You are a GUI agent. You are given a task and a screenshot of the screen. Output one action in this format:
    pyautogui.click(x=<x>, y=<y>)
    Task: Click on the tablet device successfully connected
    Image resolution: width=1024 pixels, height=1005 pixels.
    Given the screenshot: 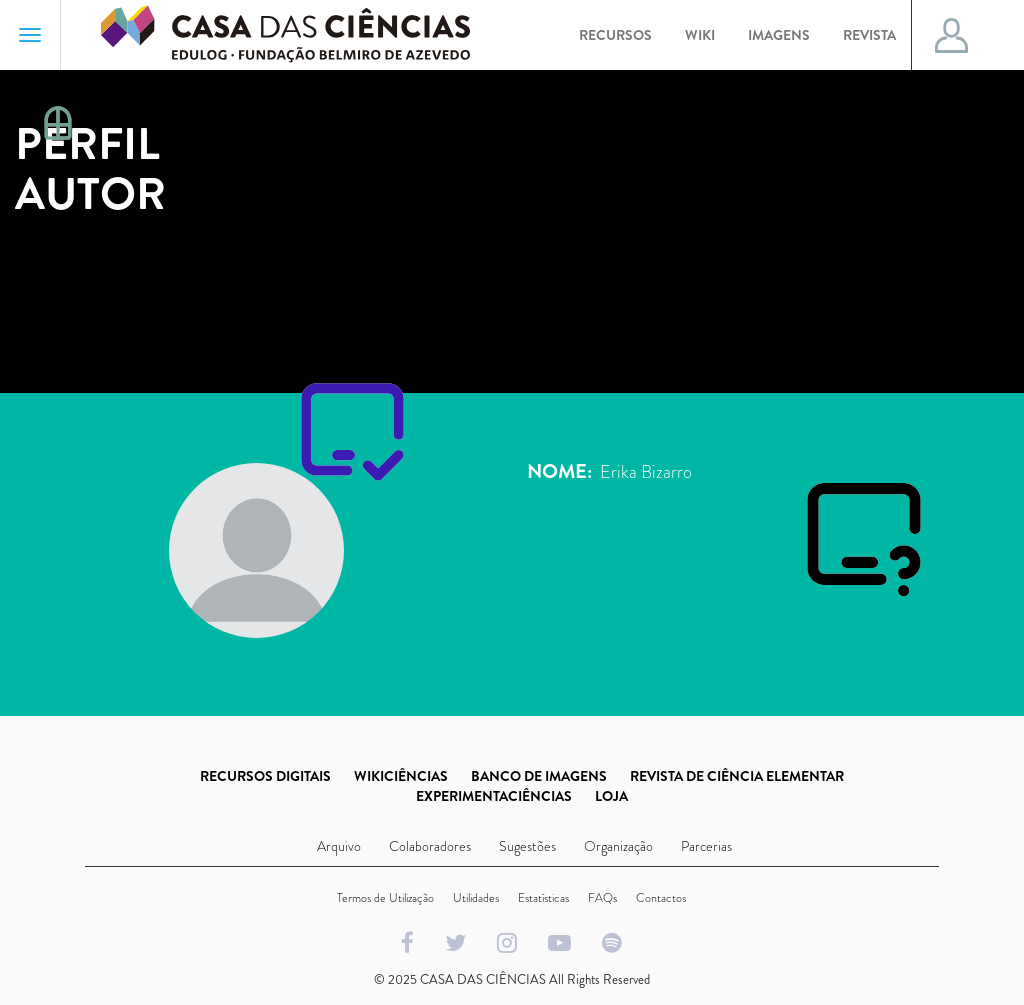 What is the action you would take?
    pyautogui.click(x=352, y=429)
    